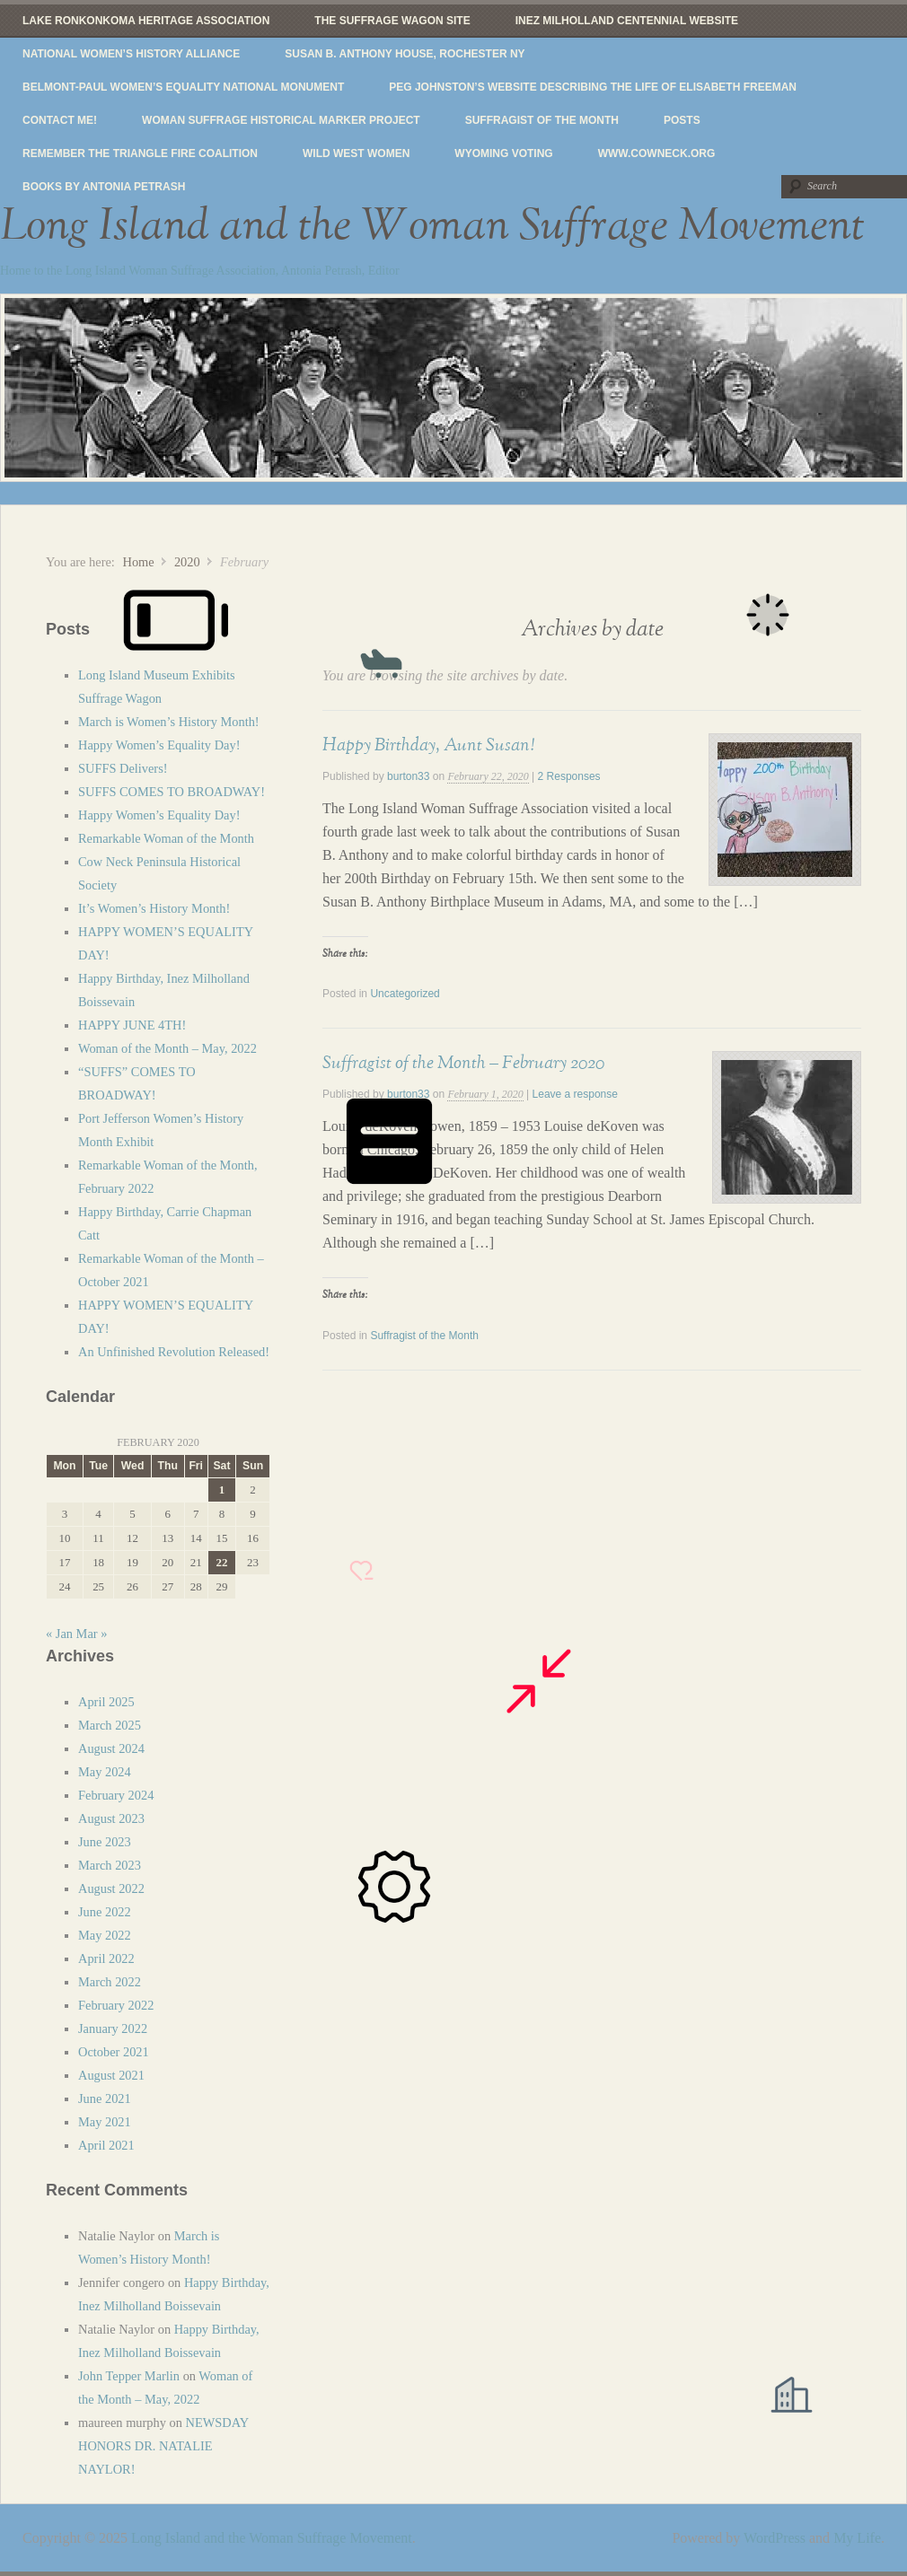  What do you see at coordinates (174, 620) in the screenshot?
I see `indicates low battery status` at bounding box center [174, 620].